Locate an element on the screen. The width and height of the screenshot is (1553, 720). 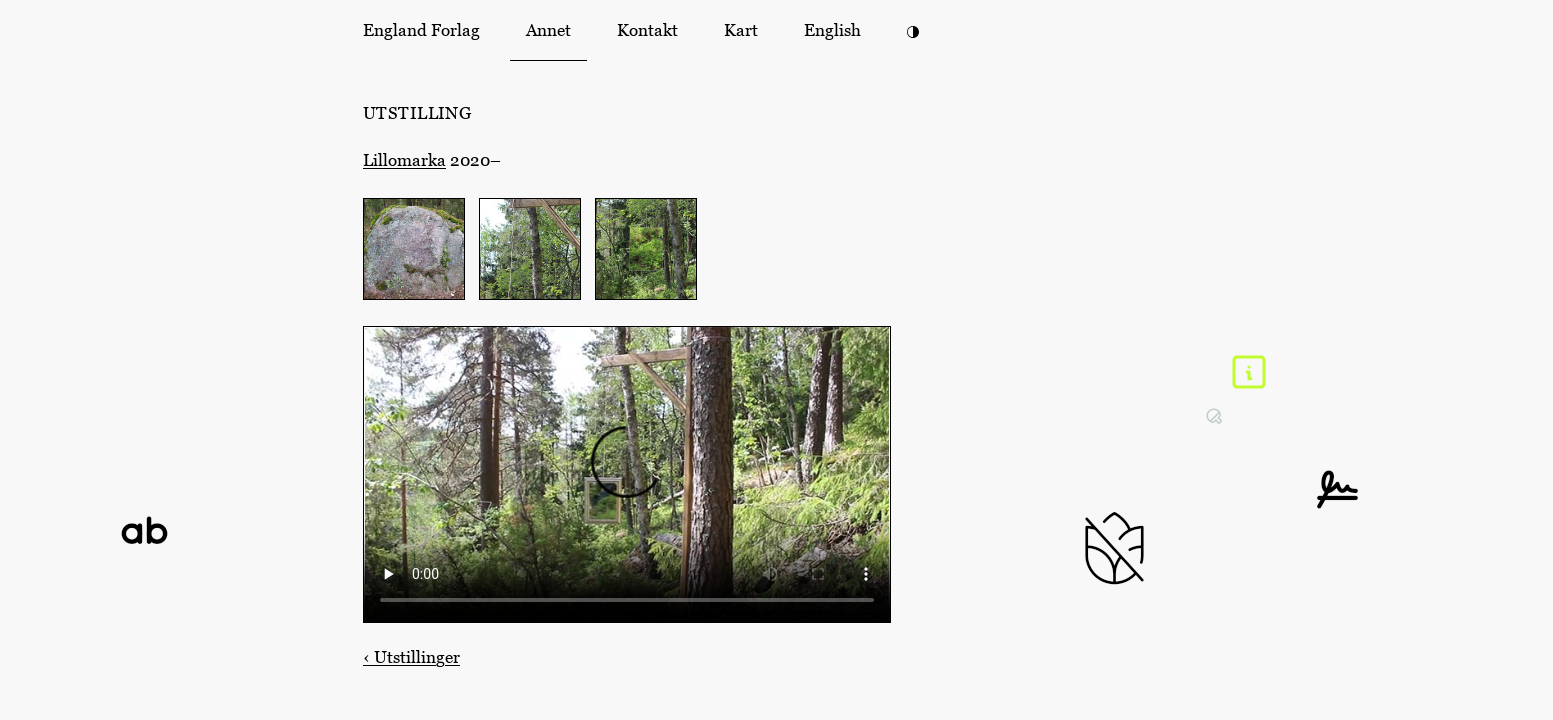
access ping pong or table tennis game is located at coordinates (1214, 416).